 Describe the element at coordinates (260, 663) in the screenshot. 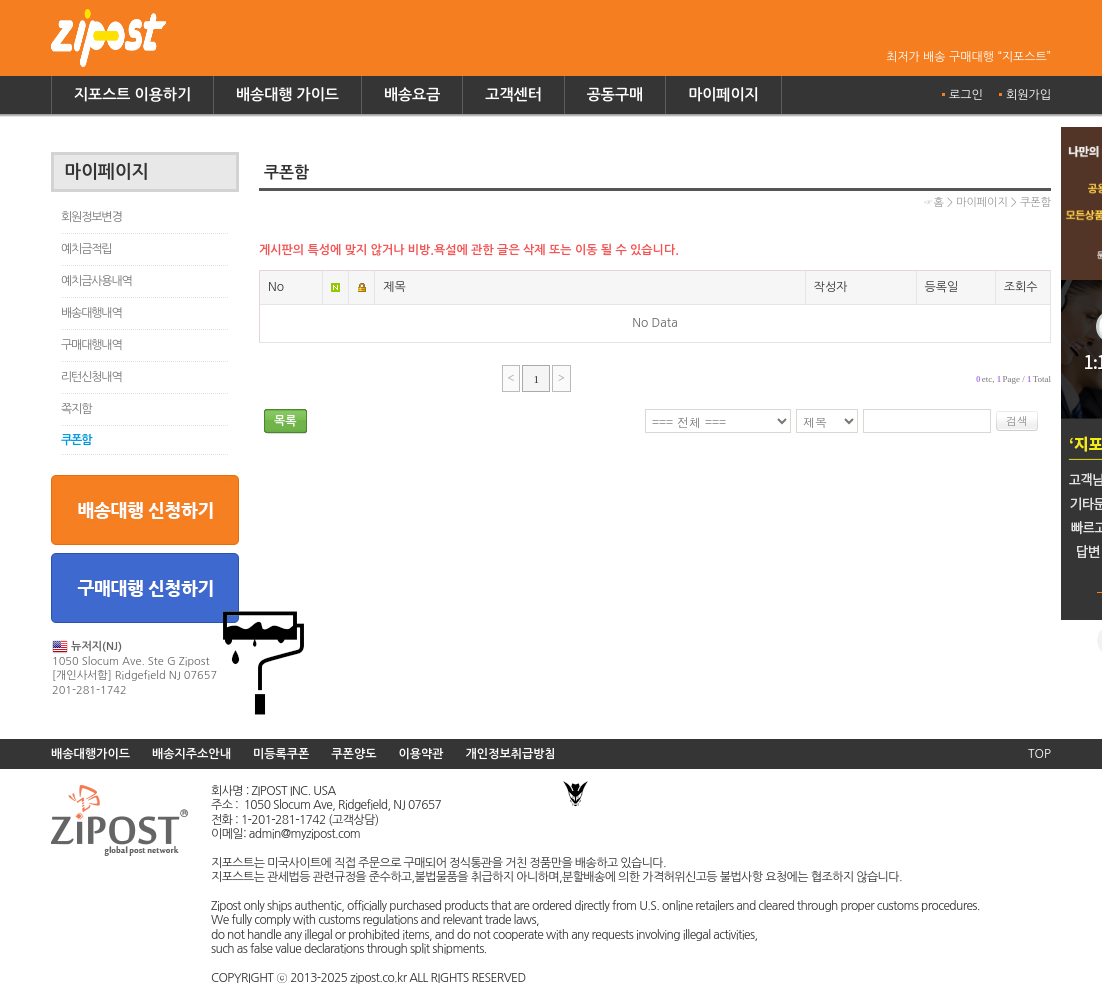

I see `customize theme or appearance settings` at that location.